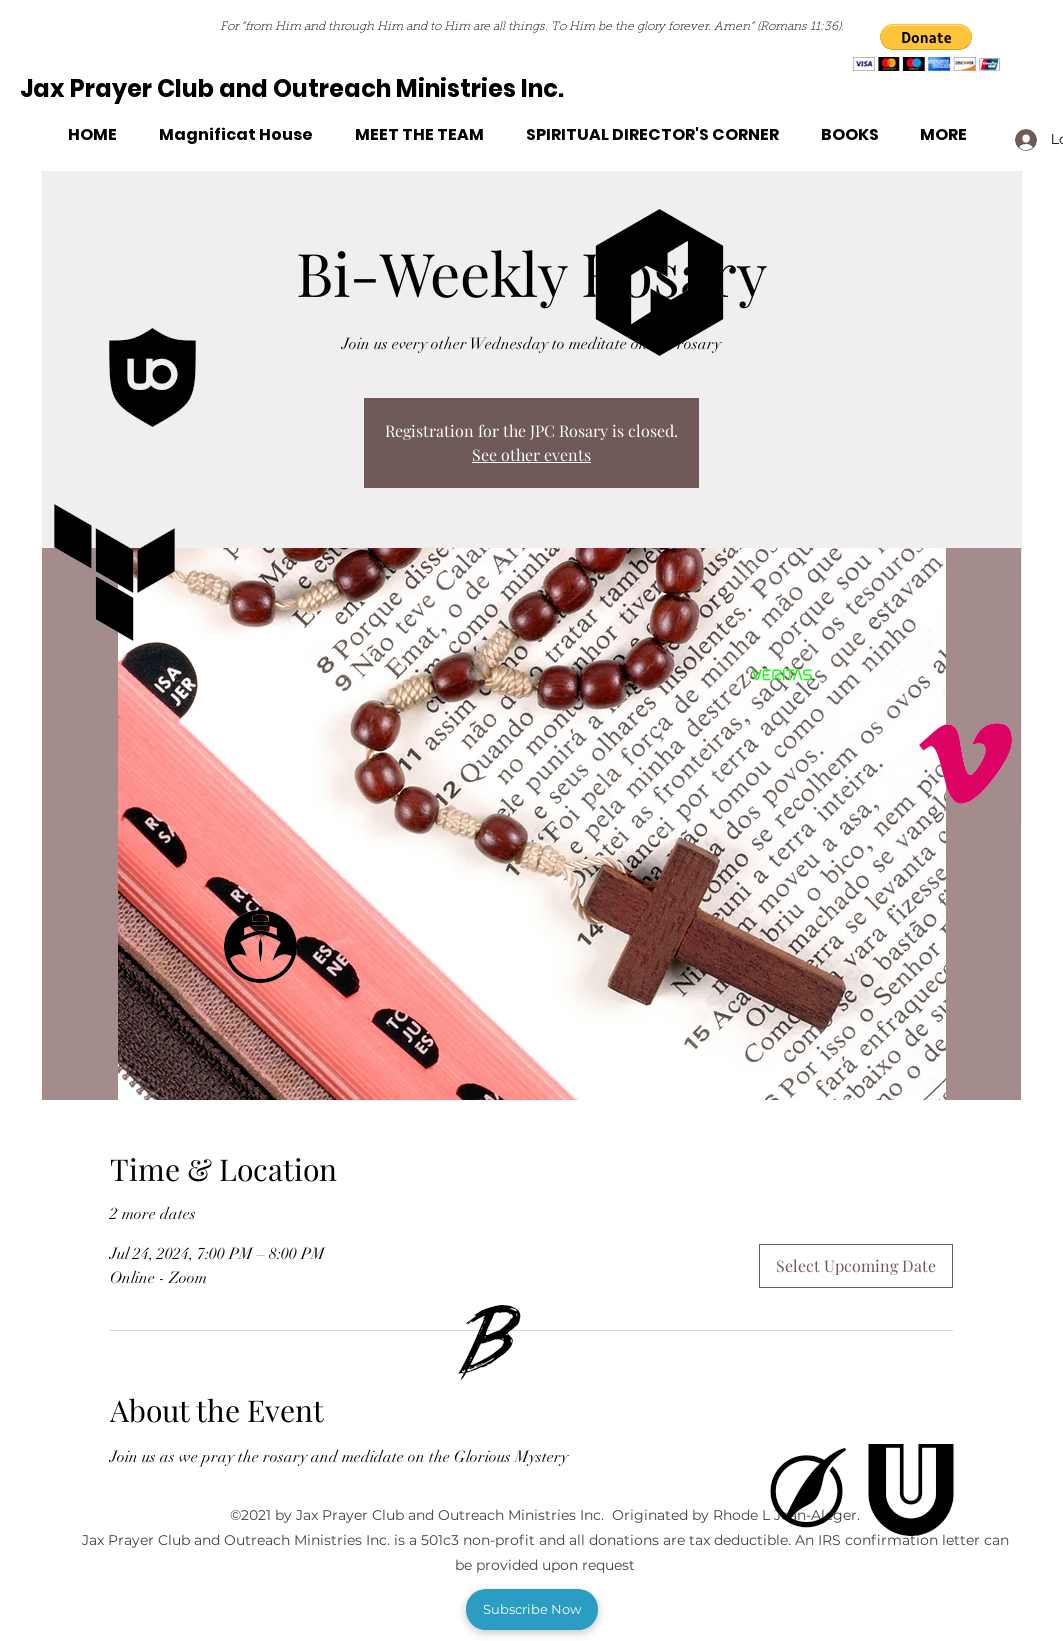 The height and width of the screenshot is (1641, 1063). Describe the element at coordinates (152, 377) in the screenshot. I see `uBlock Origin browser extension logo` at that location.